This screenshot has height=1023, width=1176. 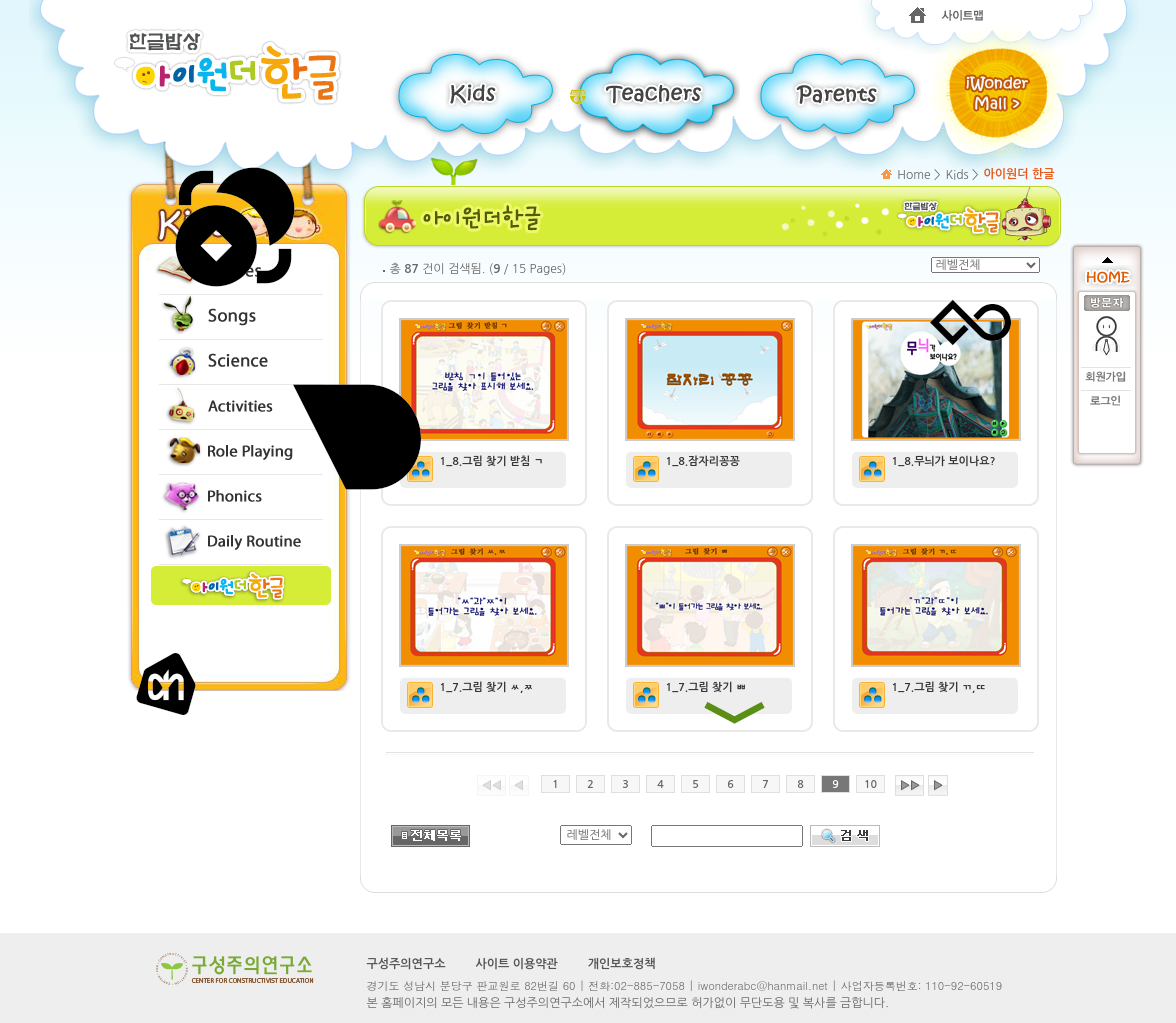 What do you see at coordinates (970, 322) in the screenshot?
I see `open the Showpad app` at bounding box center [970, 322].